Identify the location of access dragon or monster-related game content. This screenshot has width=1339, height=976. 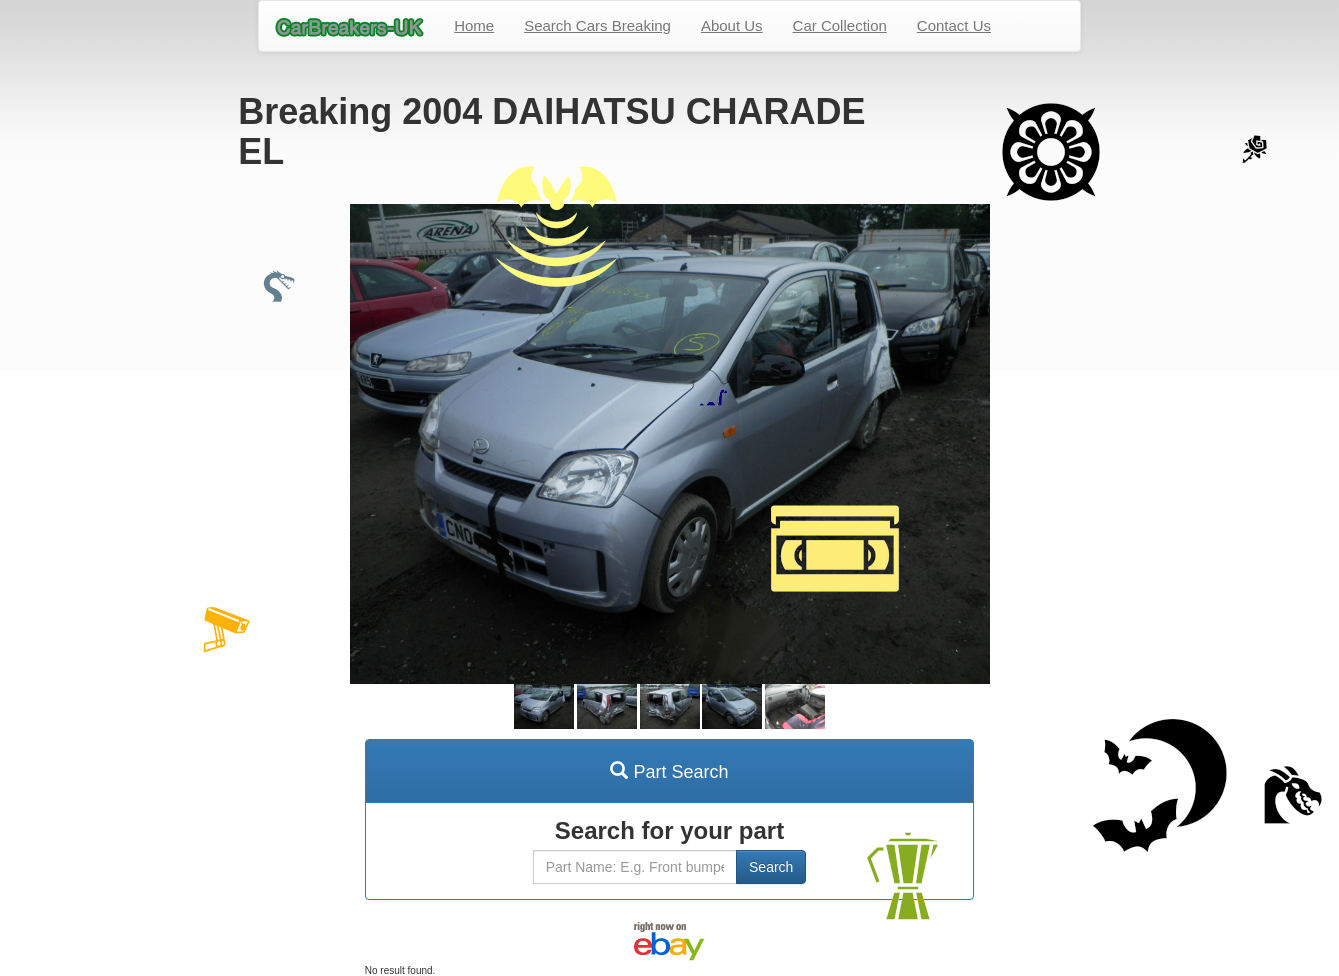
(1293, 795).